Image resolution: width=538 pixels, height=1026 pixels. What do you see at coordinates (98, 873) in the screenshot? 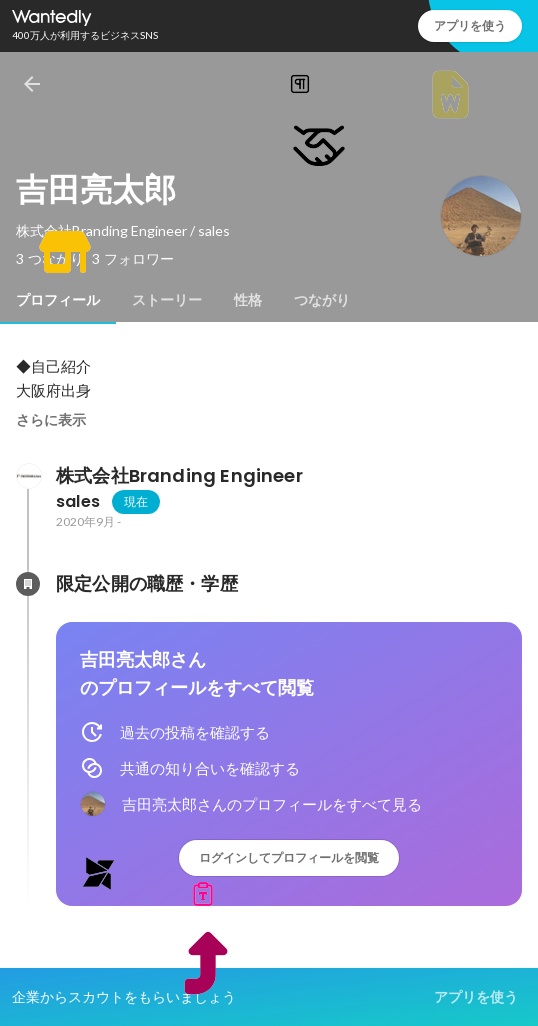
I see `MODX content management system logo` at bounding box center [98, 873].